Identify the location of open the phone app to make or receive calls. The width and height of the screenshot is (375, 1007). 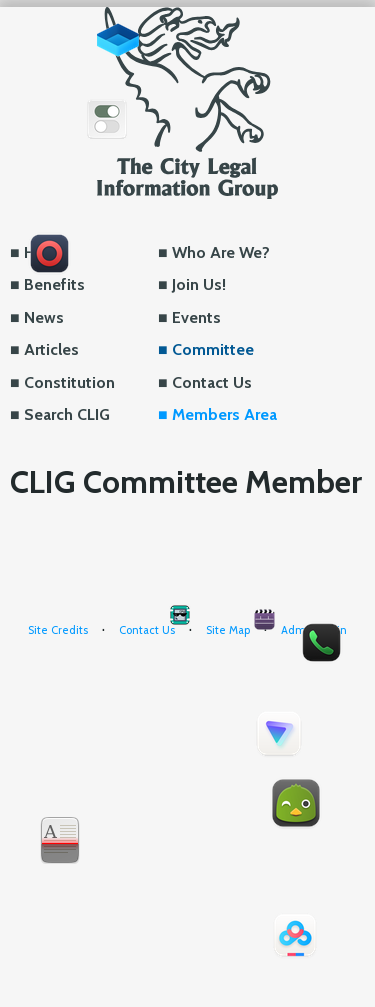
(321, 642).